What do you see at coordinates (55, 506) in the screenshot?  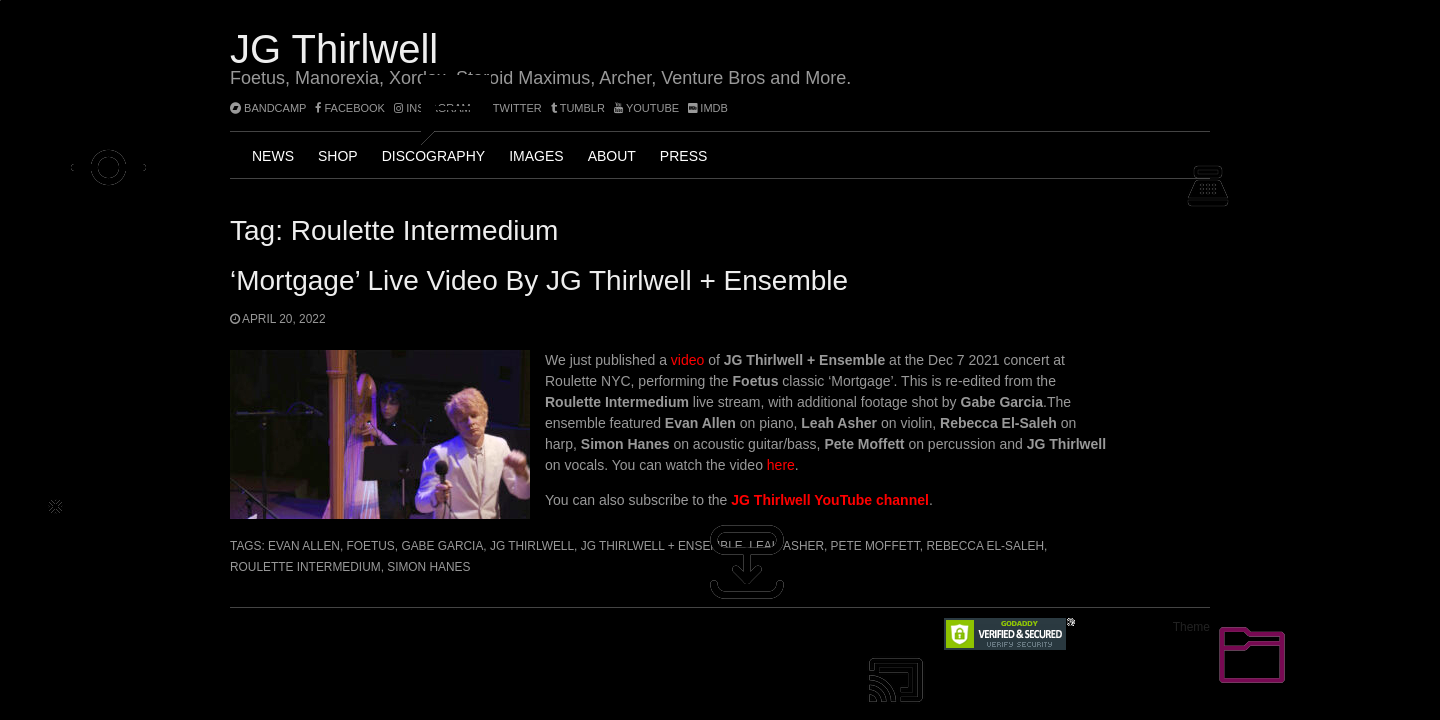 I see `open games or gaming section` at bounding box center [55, 506].